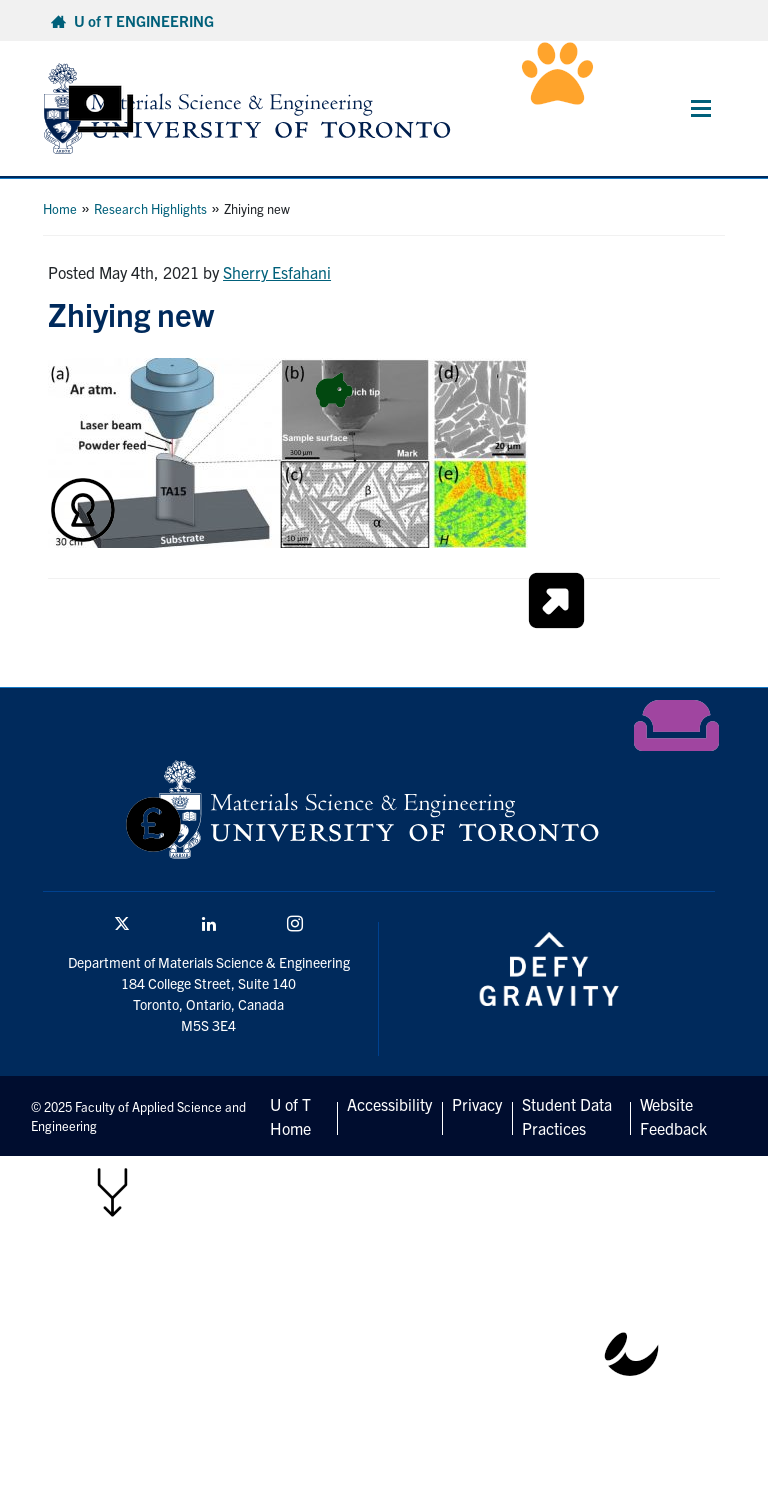  Describe the element at coordinates (153, 824) in the screenshot. I see `view amount in British pounds` at that location.